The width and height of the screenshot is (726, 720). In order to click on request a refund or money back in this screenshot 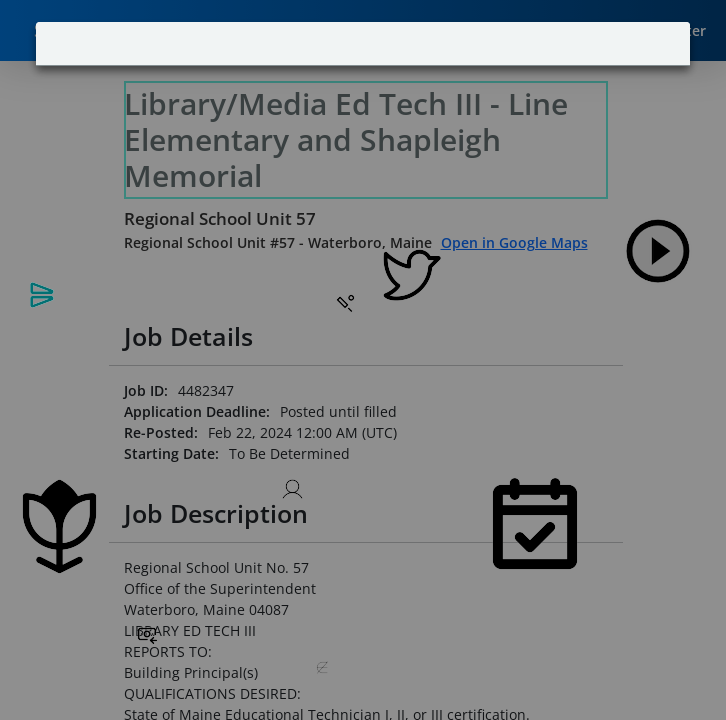, I will do `click(147, 634)`.